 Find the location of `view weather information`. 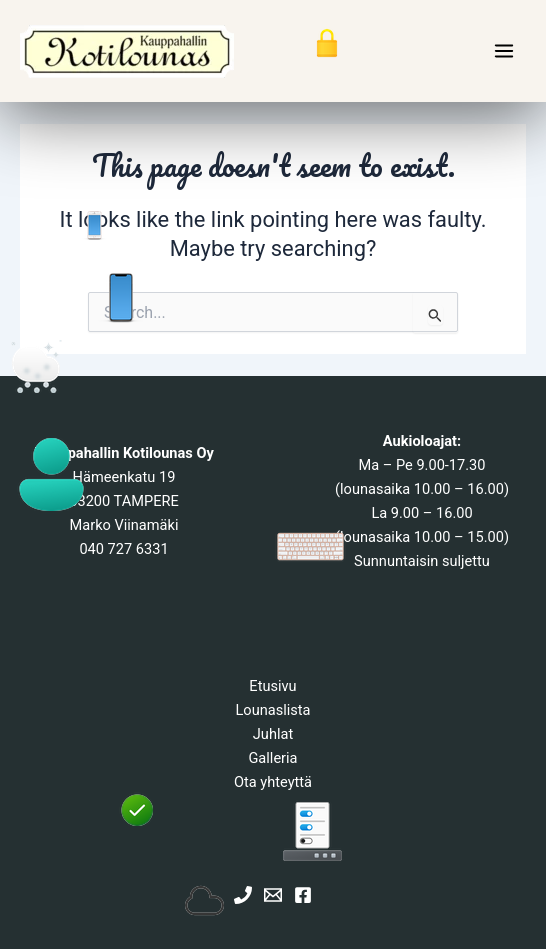

view weather information is located at coordinates (204, 900).